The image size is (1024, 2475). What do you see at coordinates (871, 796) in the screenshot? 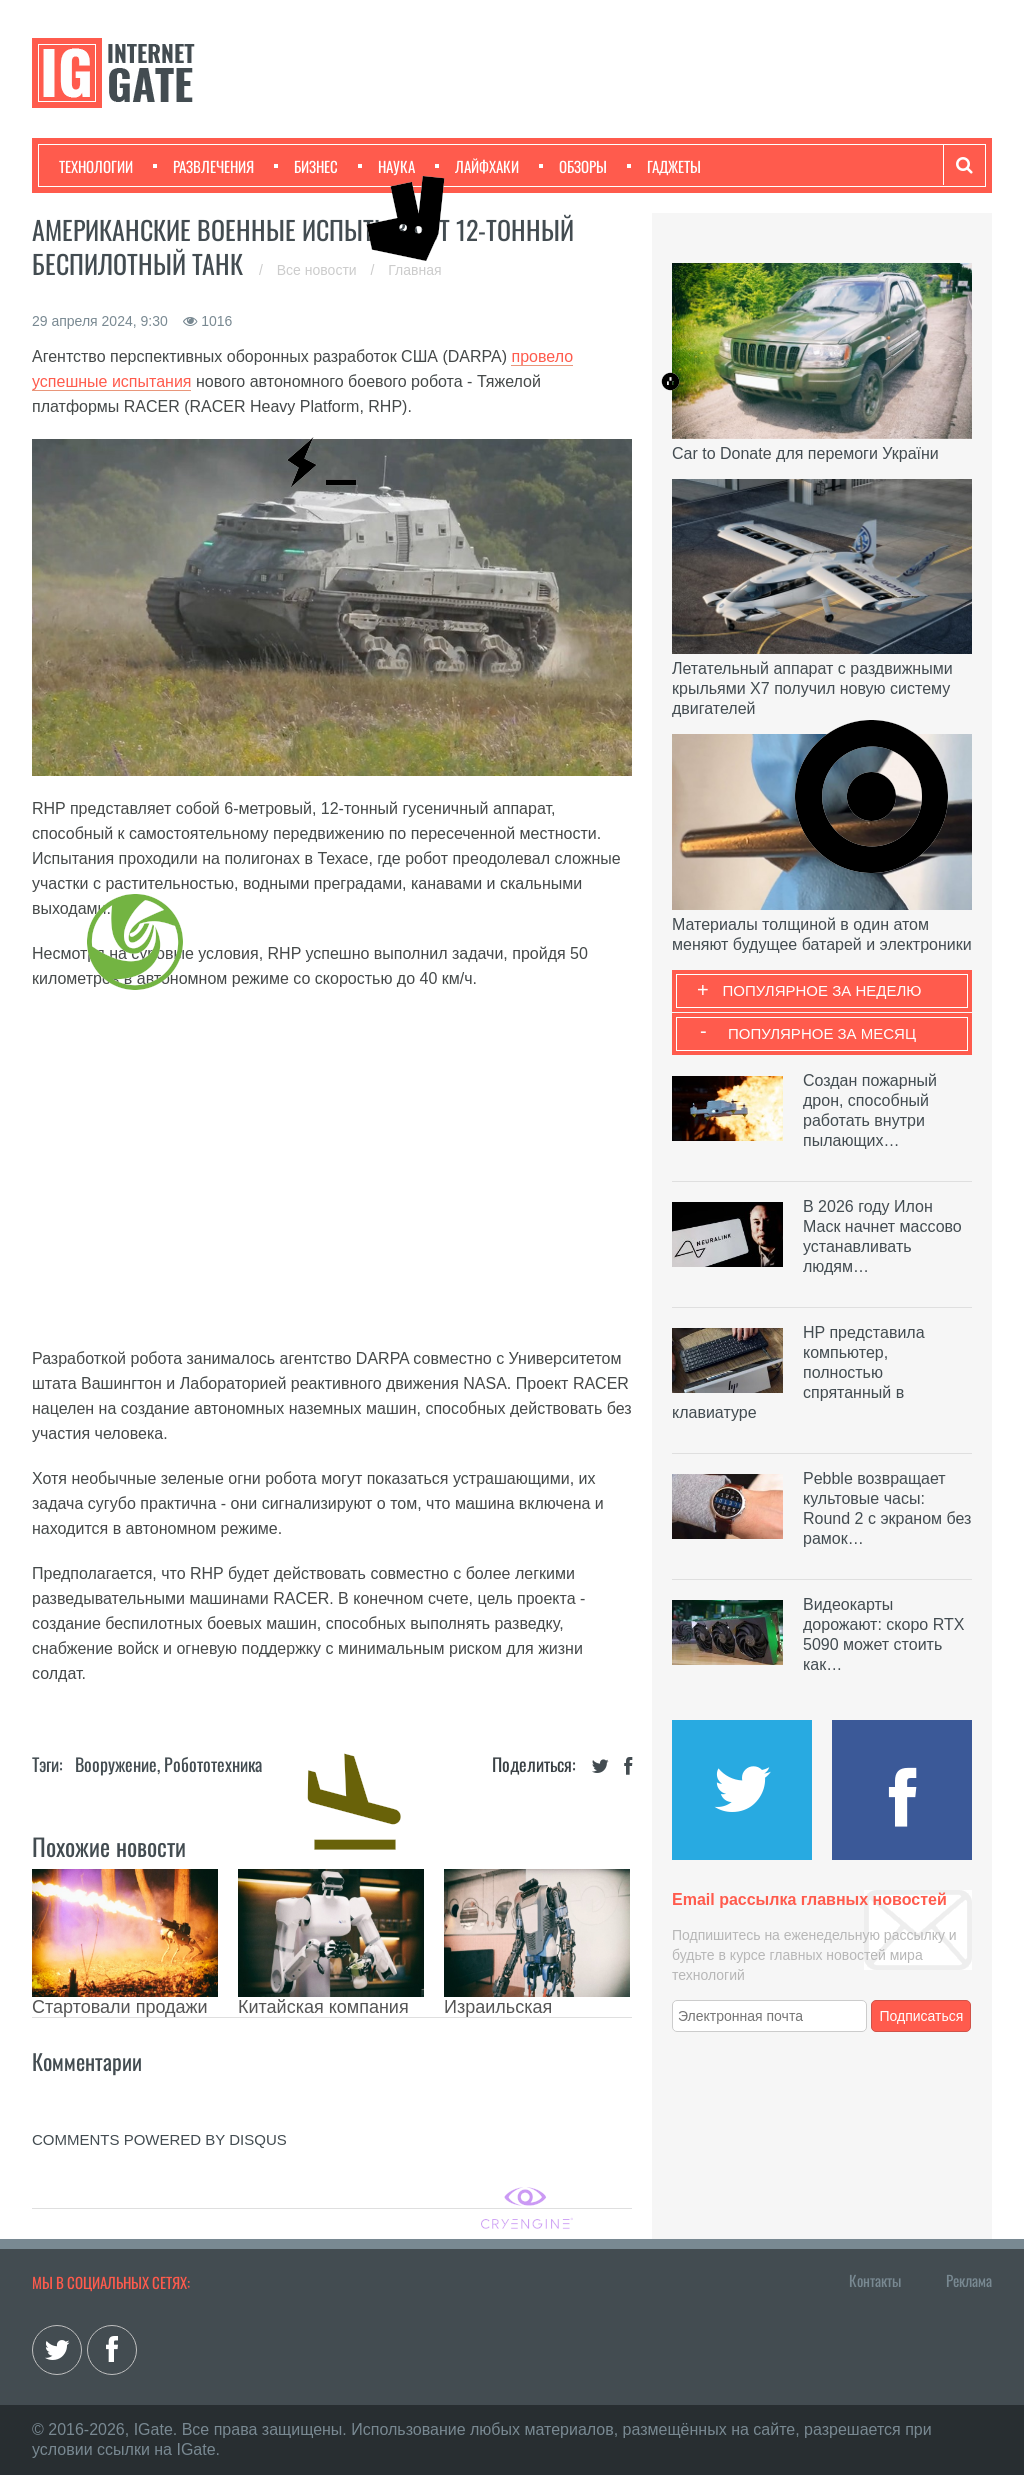
I see `Target store logo` at bounding box center [871, 796].